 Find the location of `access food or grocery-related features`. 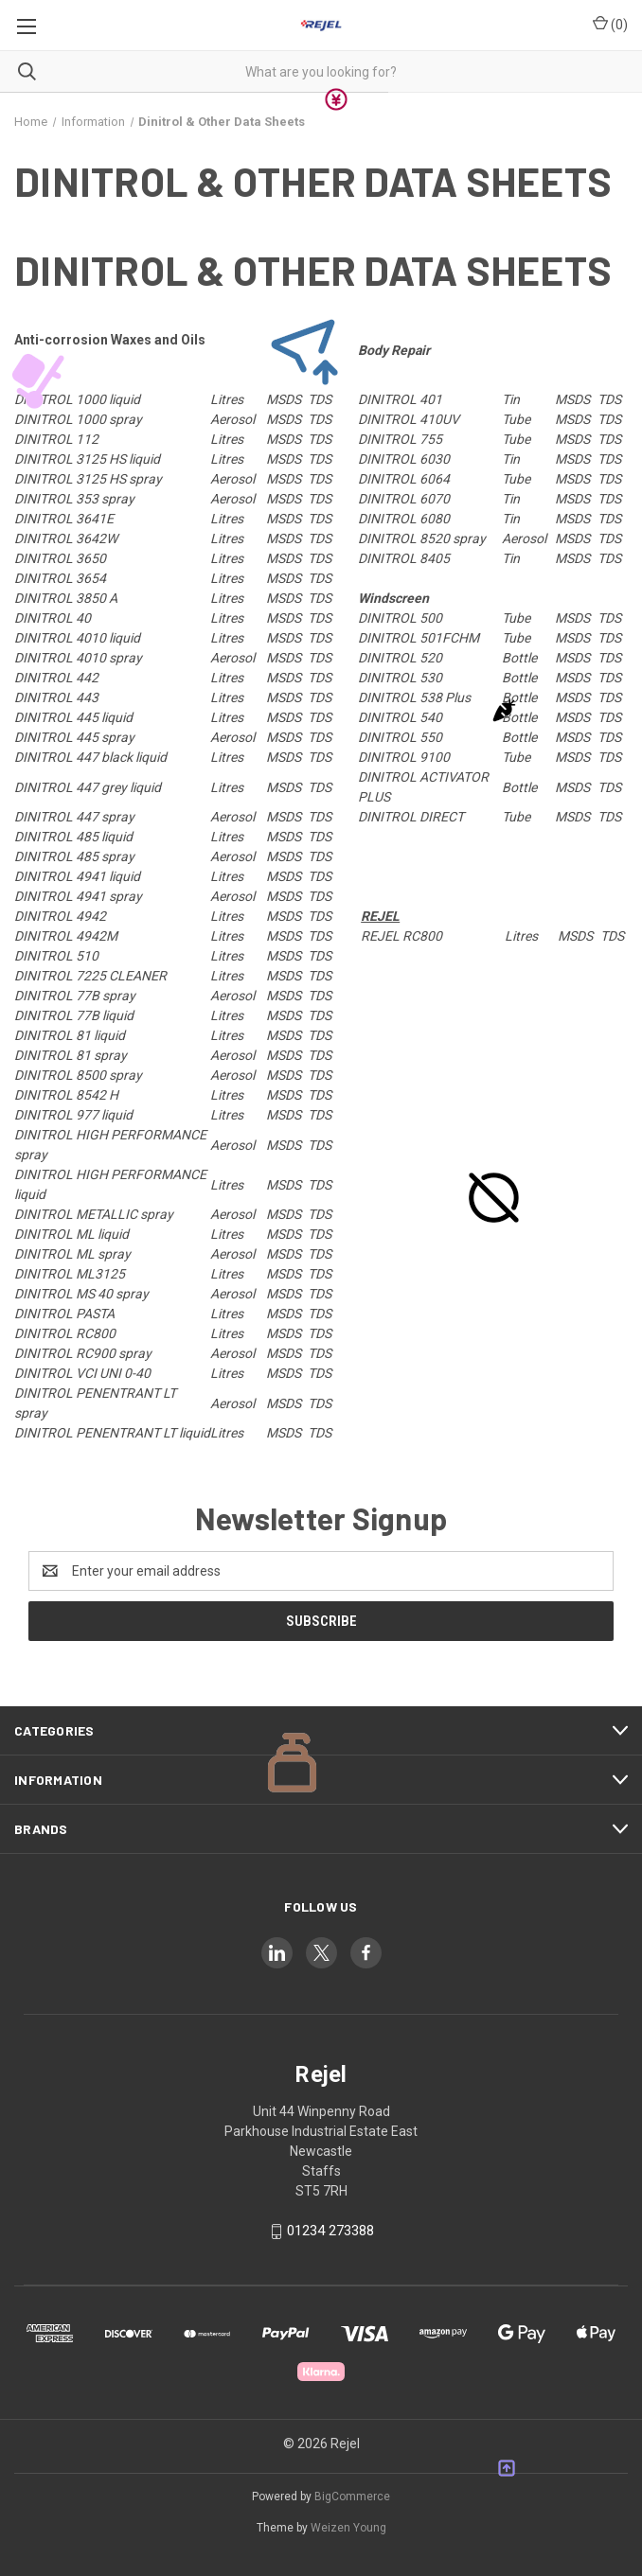

access food or grocery-related features is located at coordinates (504, 711).